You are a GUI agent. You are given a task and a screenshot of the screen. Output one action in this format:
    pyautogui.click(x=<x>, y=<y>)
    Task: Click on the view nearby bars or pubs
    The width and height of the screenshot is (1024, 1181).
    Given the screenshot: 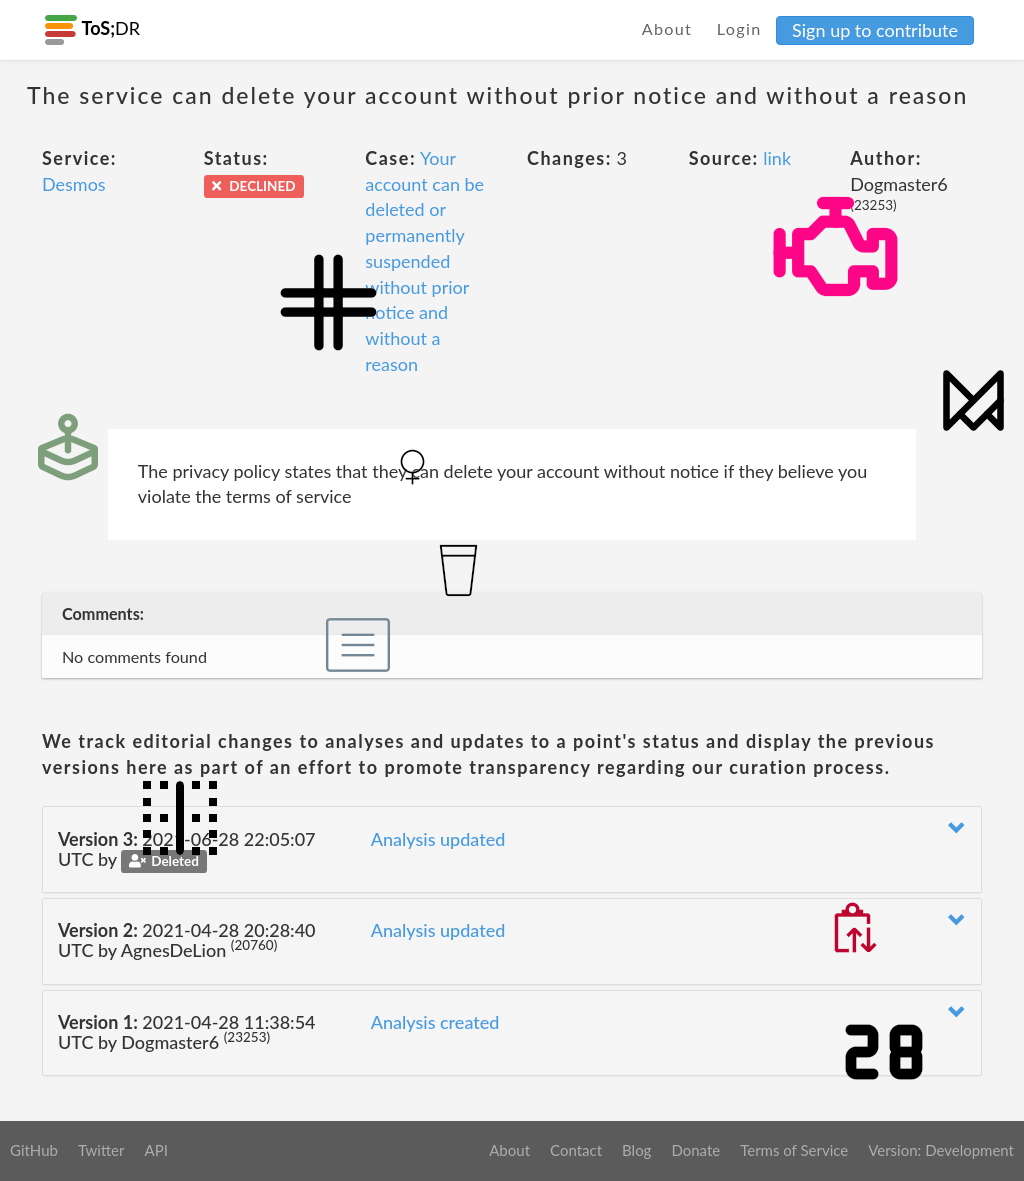 What is the action you would take?
    pyautogui.click(x=458, y=569)
    